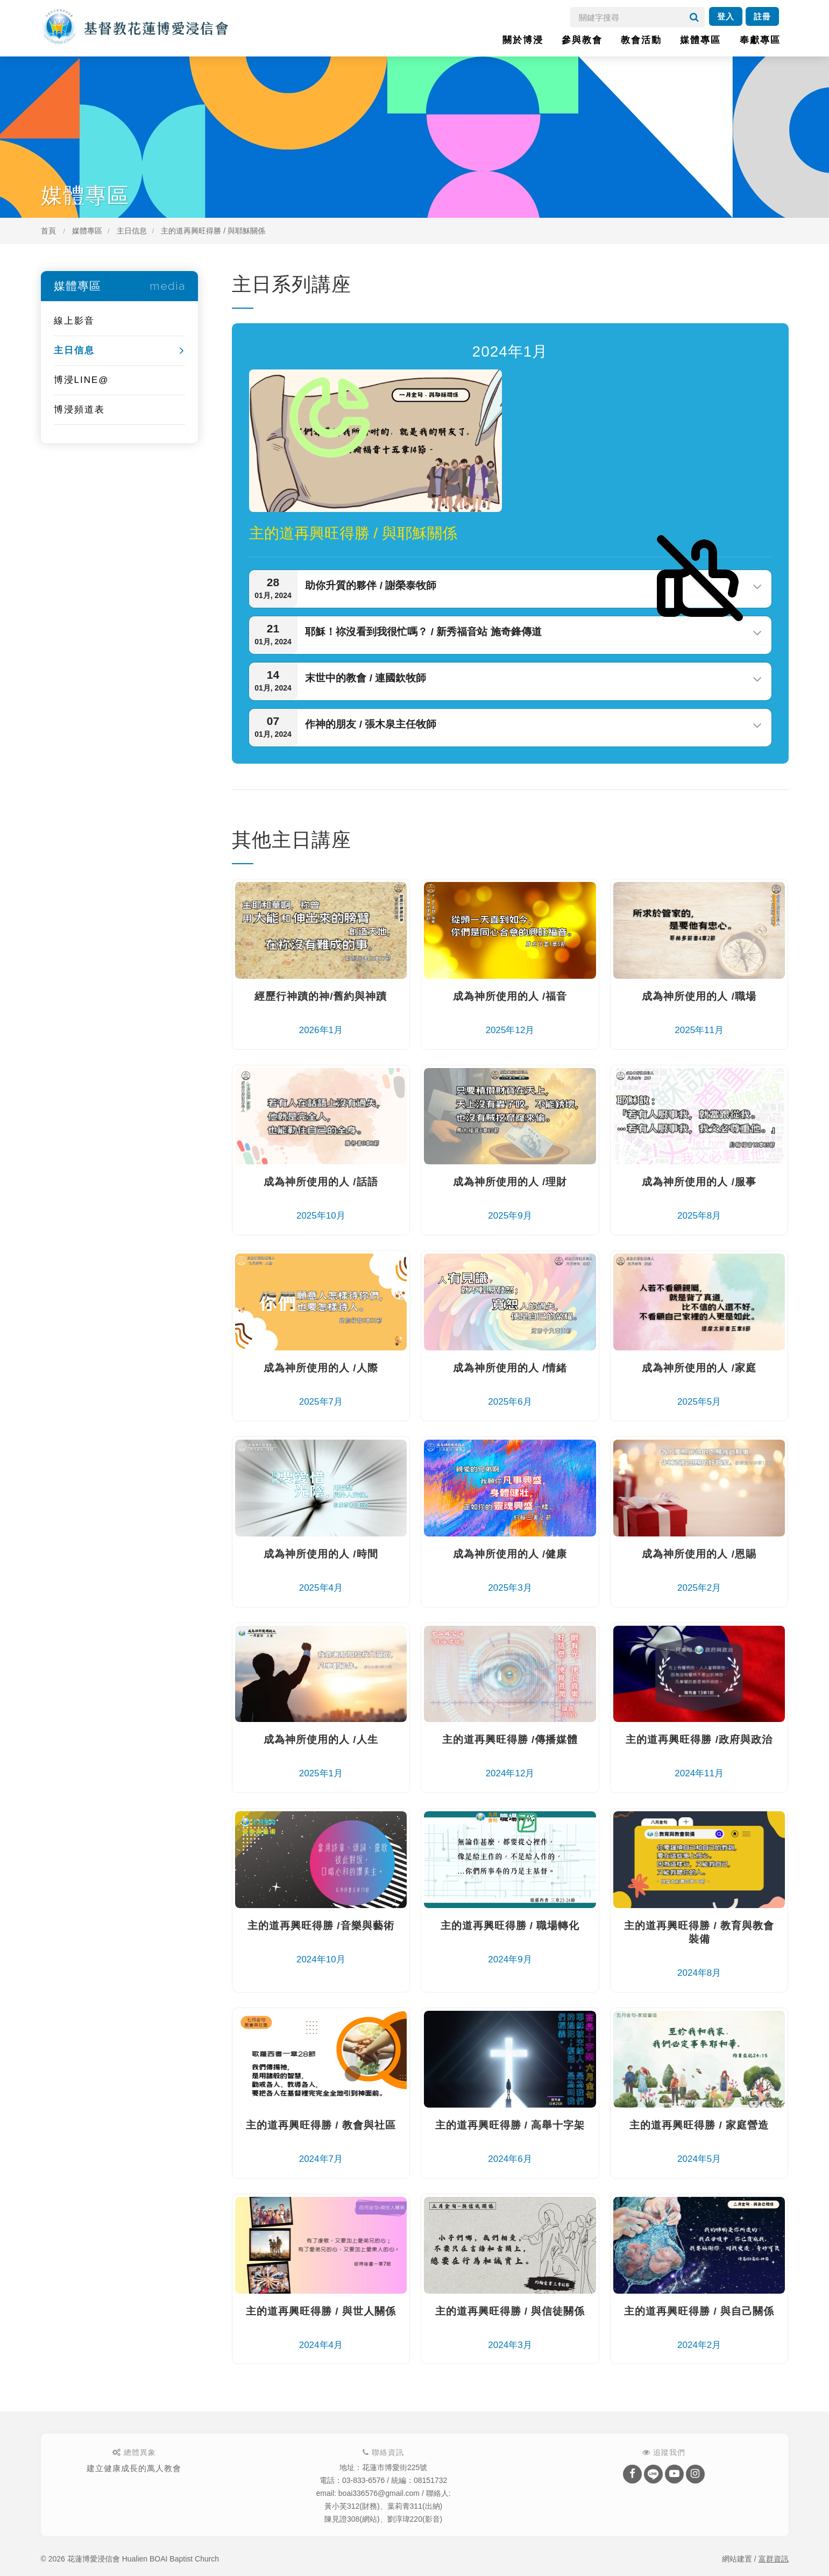 This screenshot has height=2576, width=829. What do you see at coordinates (330, 417) in the screenshot?
I see `view analytics or statistics breakdown` at bounding box center [330, 417].